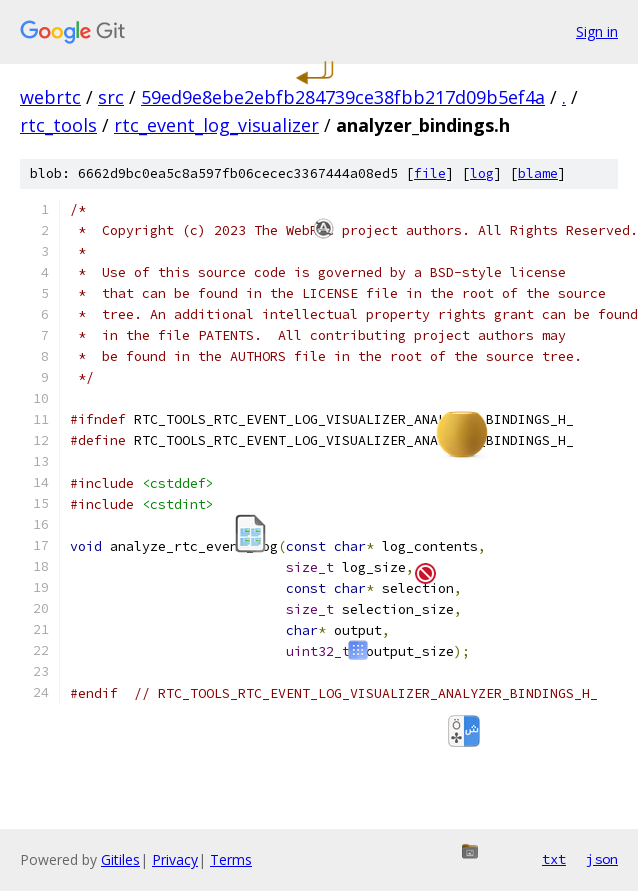 The image size is (638, 891). I want to click on open your pictures folder, so click(470, 851).